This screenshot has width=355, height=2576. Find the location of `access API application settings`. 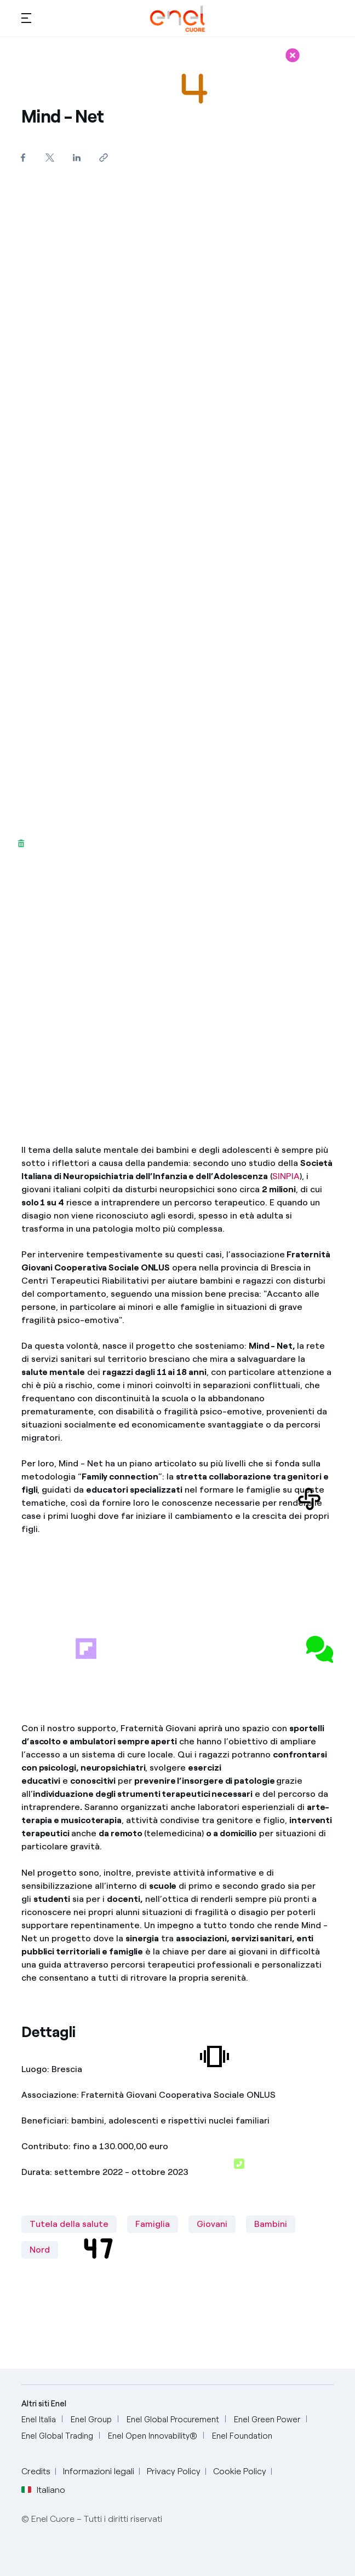

access API application settings is located at coordinates (309, 1499).